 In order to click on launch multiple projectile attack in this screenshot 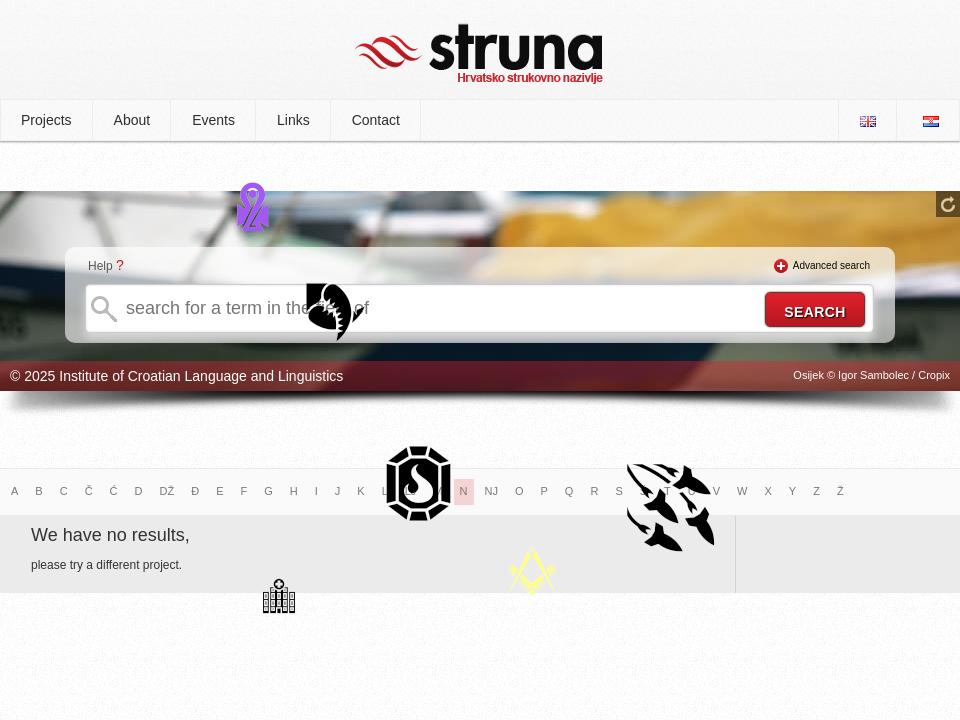, I will do `click(671, 508)`.